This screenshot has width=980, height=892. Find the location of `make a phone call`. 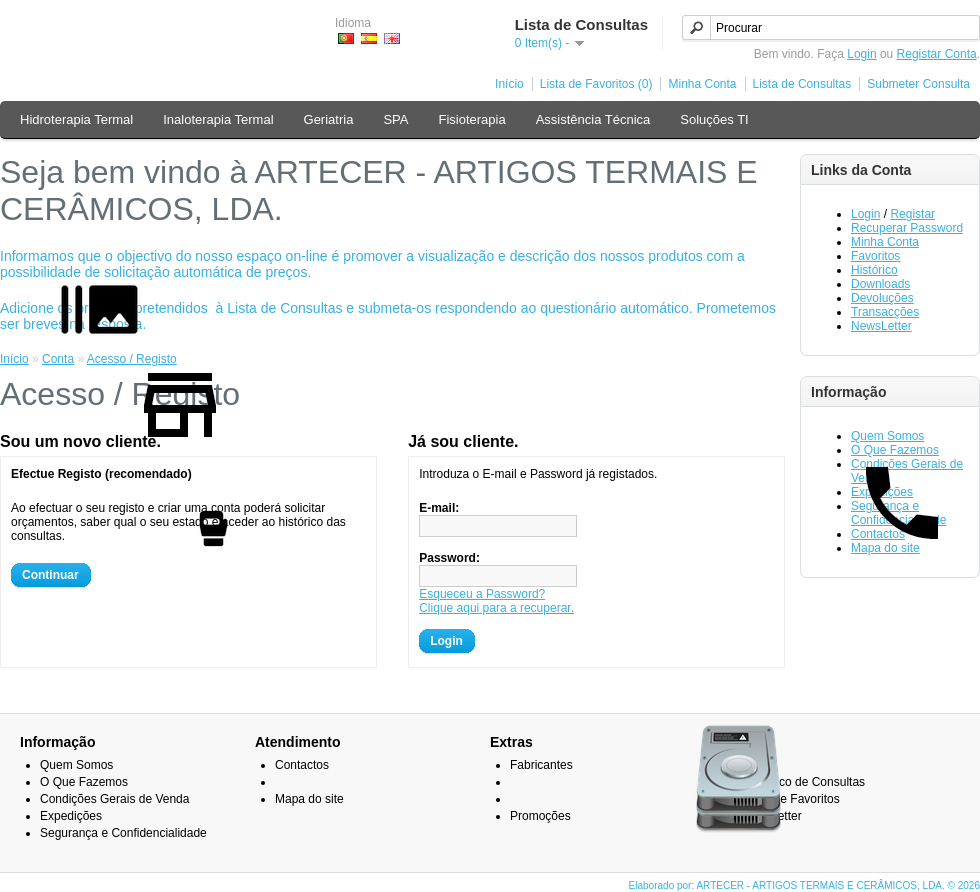

make a phone call is located at coordinates (902, 503).